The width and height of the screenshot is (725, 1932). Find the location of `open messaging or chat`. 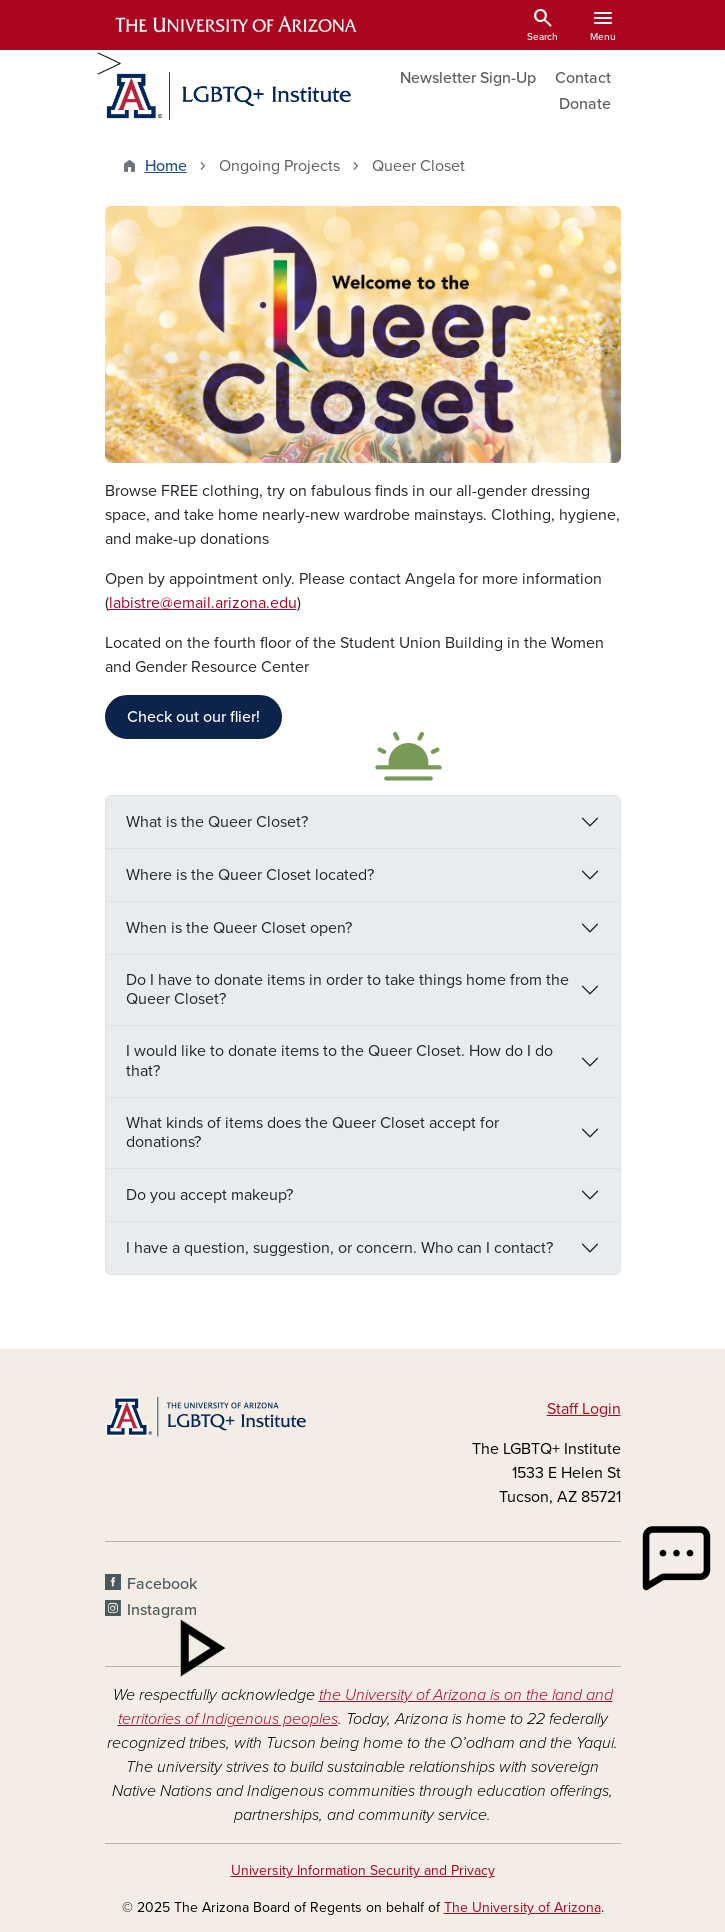

open messaging or chat is located at coordinates (676, 1556).